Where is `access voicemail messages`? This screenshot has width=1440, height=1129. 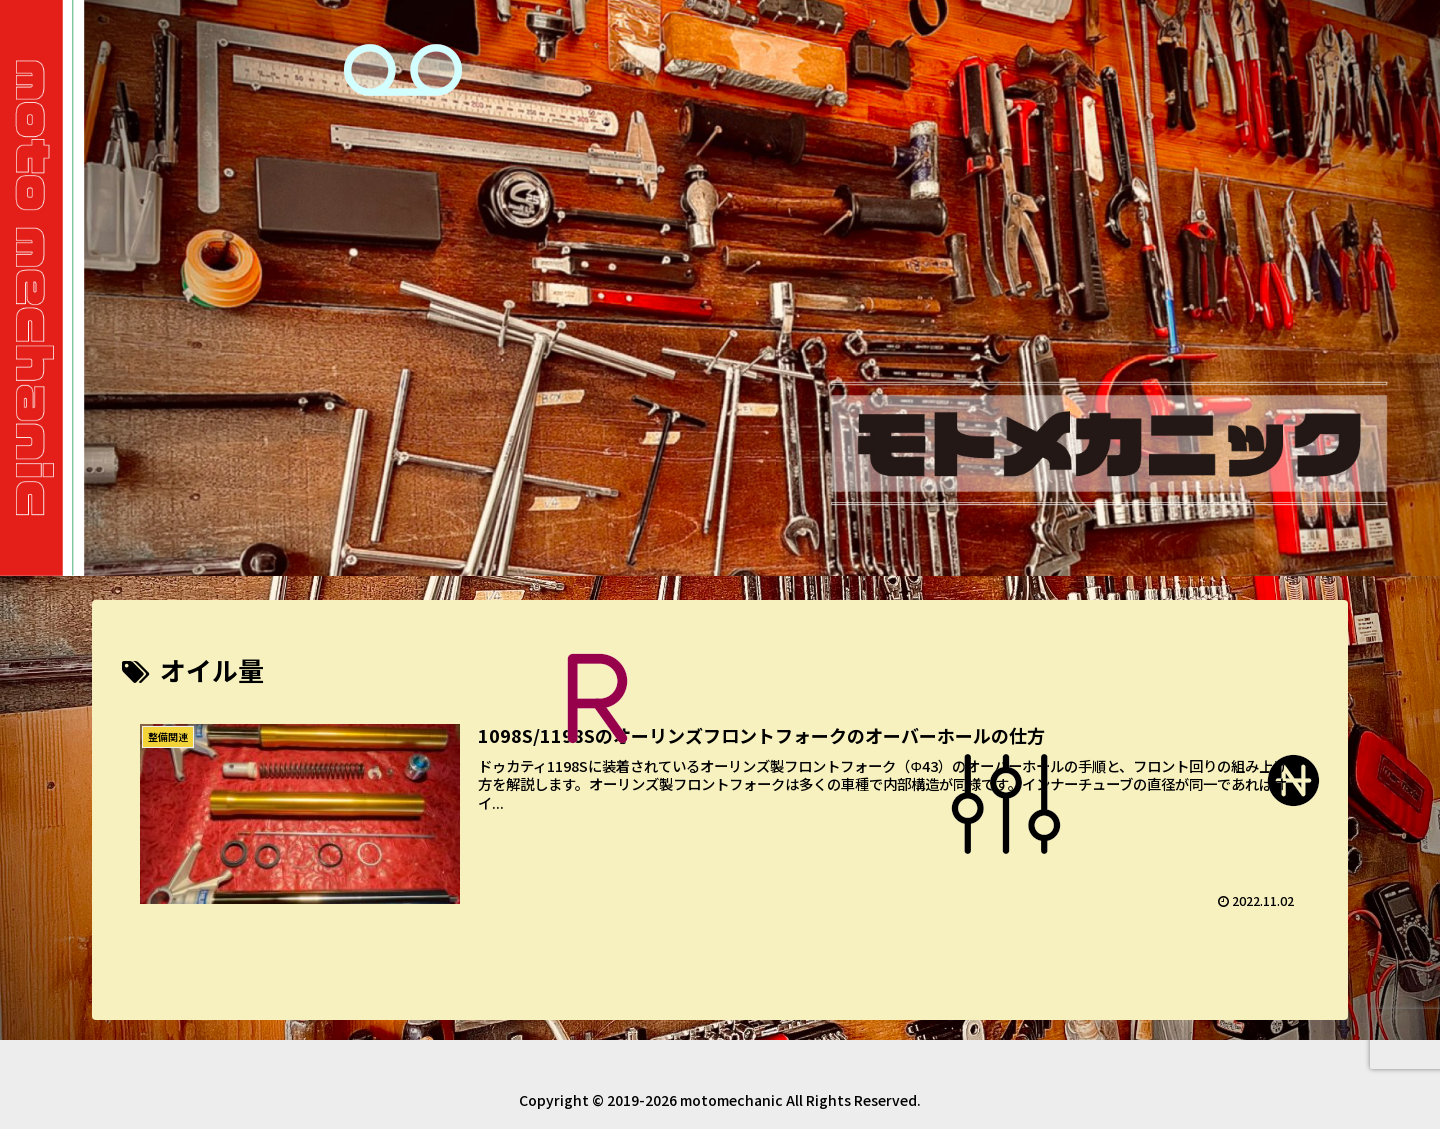
access voicemail messages is located at coordinates (403, 70).